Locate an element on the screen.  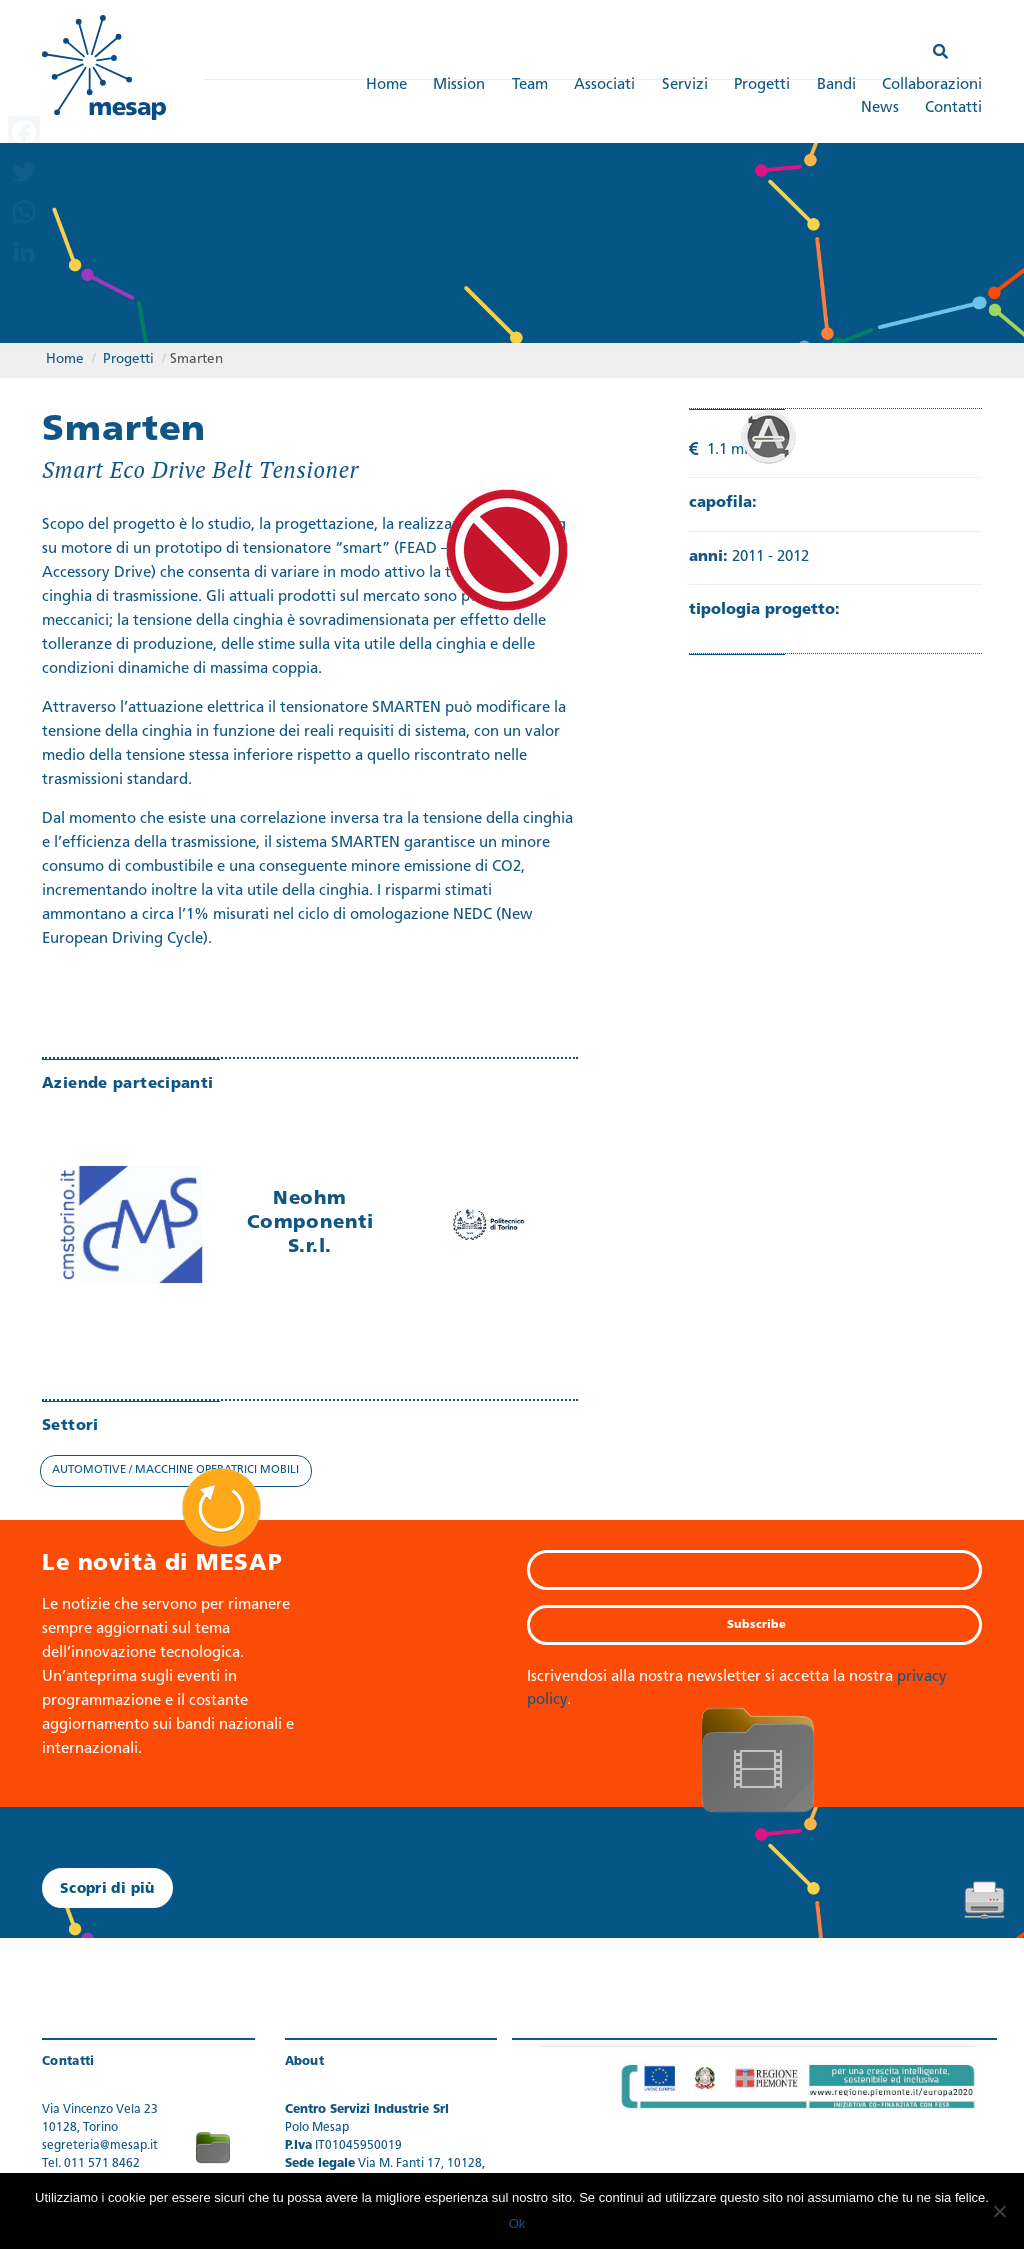
drop files here to add to folder is located at coordinates (213, 2147).